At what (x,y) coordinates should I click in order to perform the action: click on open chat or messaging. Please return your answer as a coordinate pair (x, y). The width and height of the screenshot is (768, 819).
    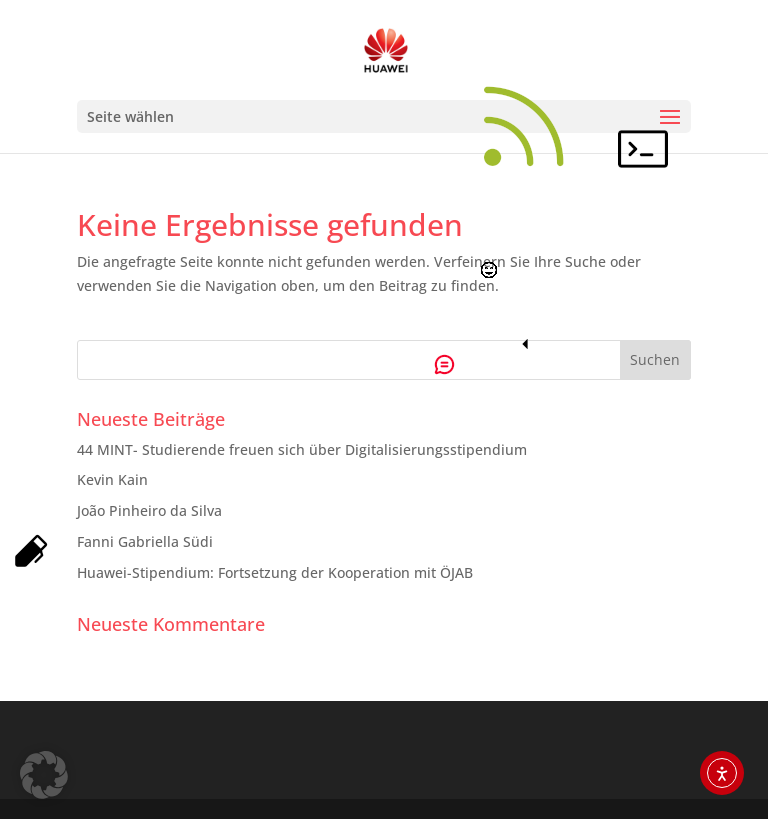
    Looking at the image, I should click on (444, 364).